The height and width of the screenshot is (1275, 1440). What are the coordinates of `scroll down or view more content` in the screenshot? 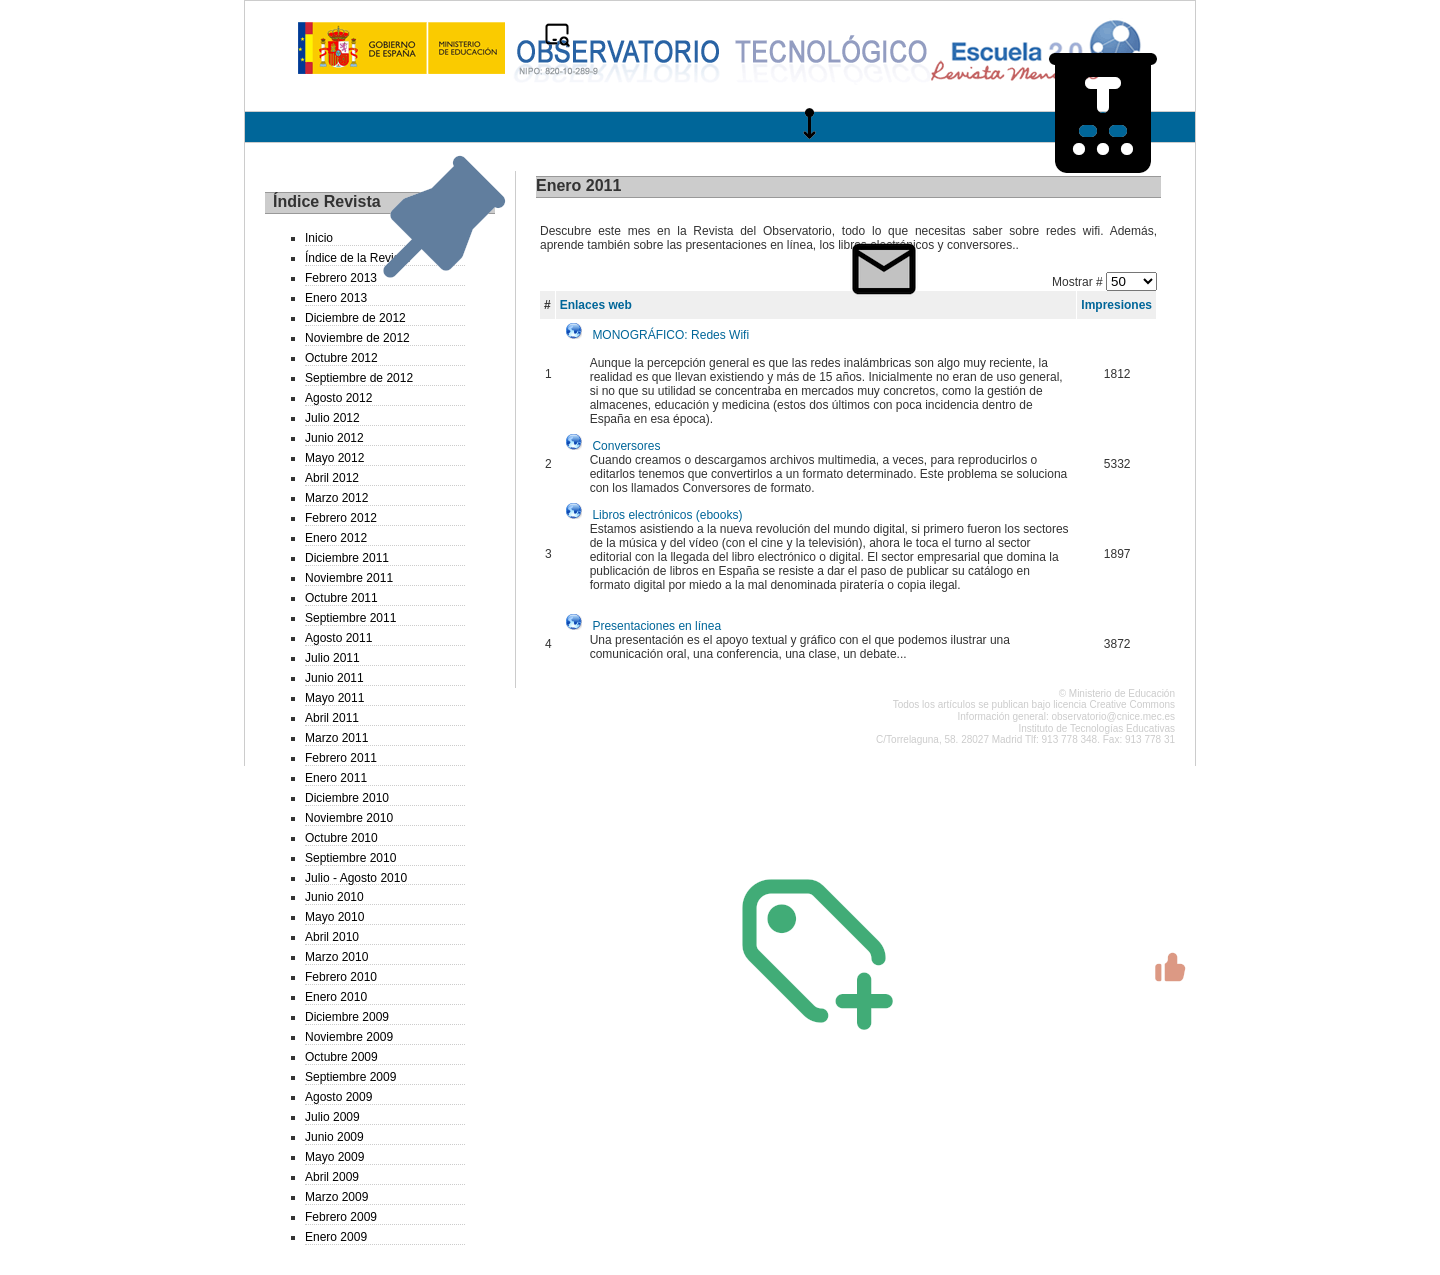 It's located at (809, 123).